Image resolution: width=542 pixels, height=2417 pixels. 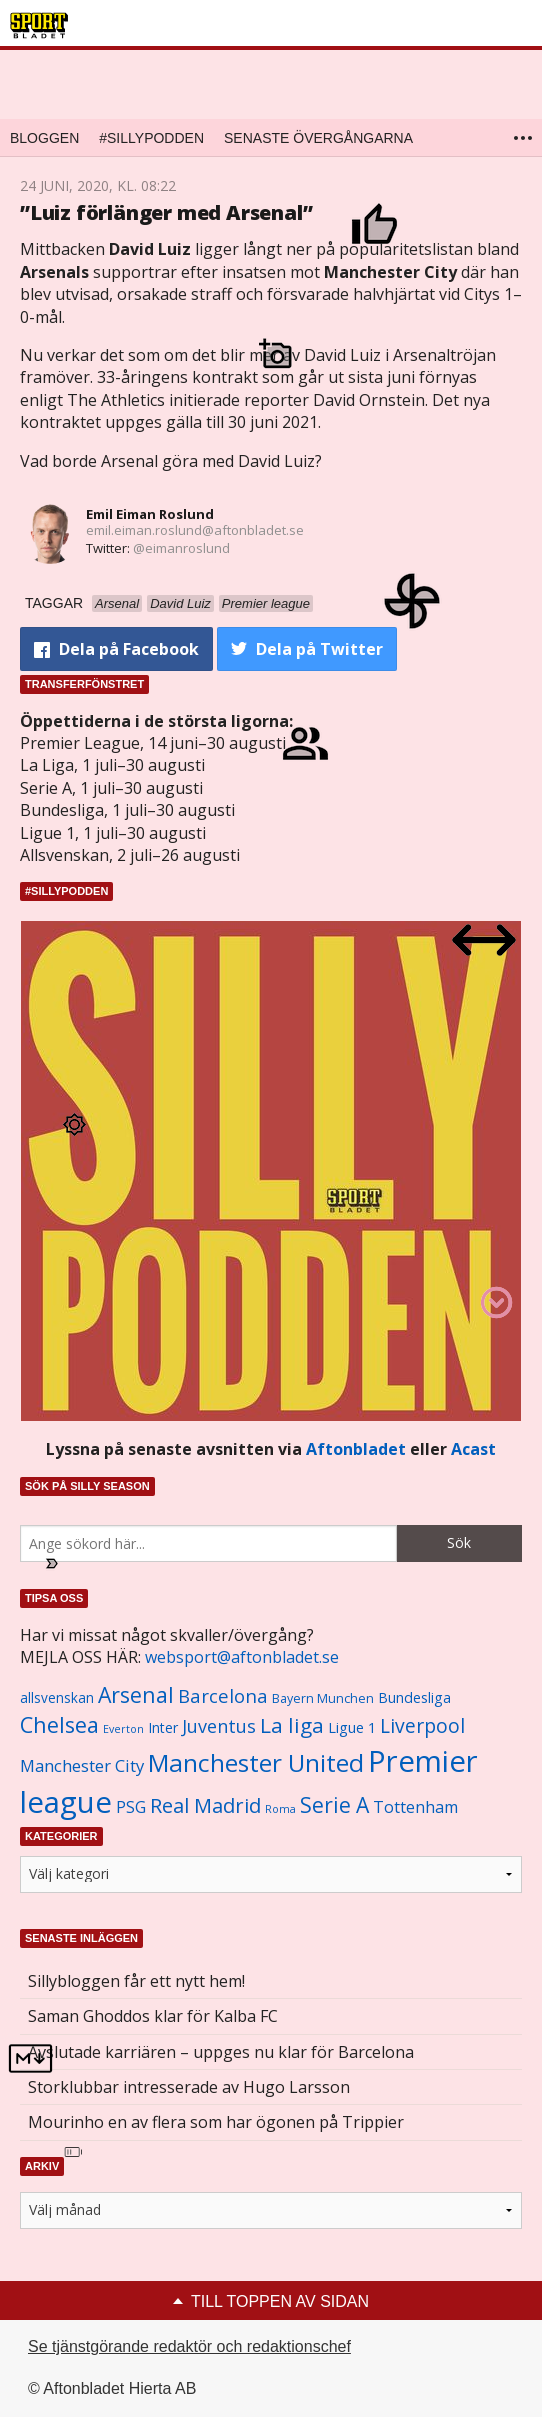 I want to click on mark as important or priority, so click(x=51, y=1563).